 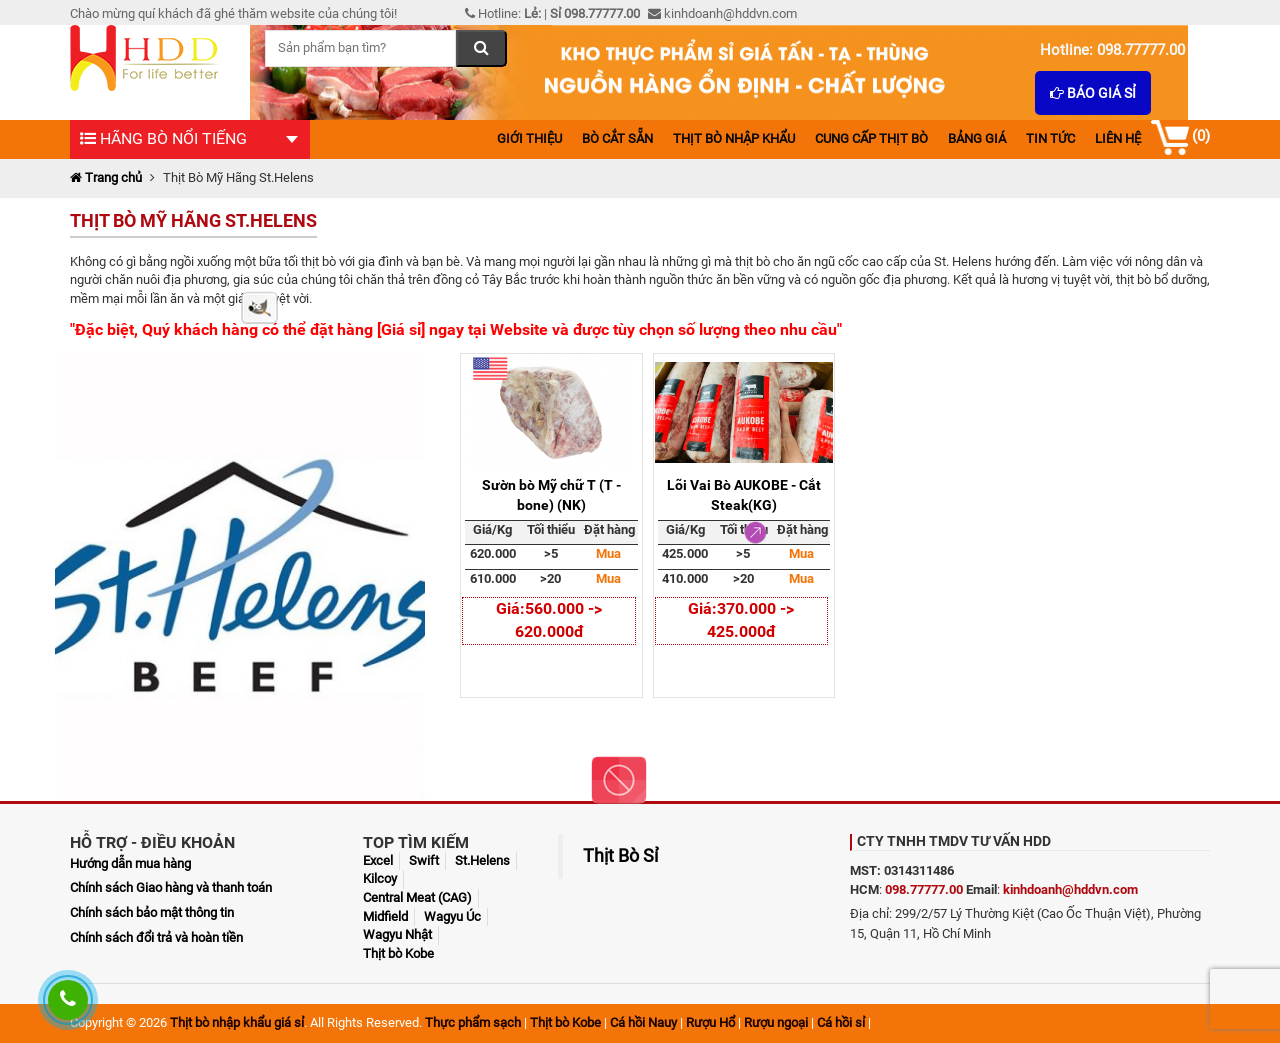 I want to click on indicates a missing or broken image, so click(x=619, y=778).